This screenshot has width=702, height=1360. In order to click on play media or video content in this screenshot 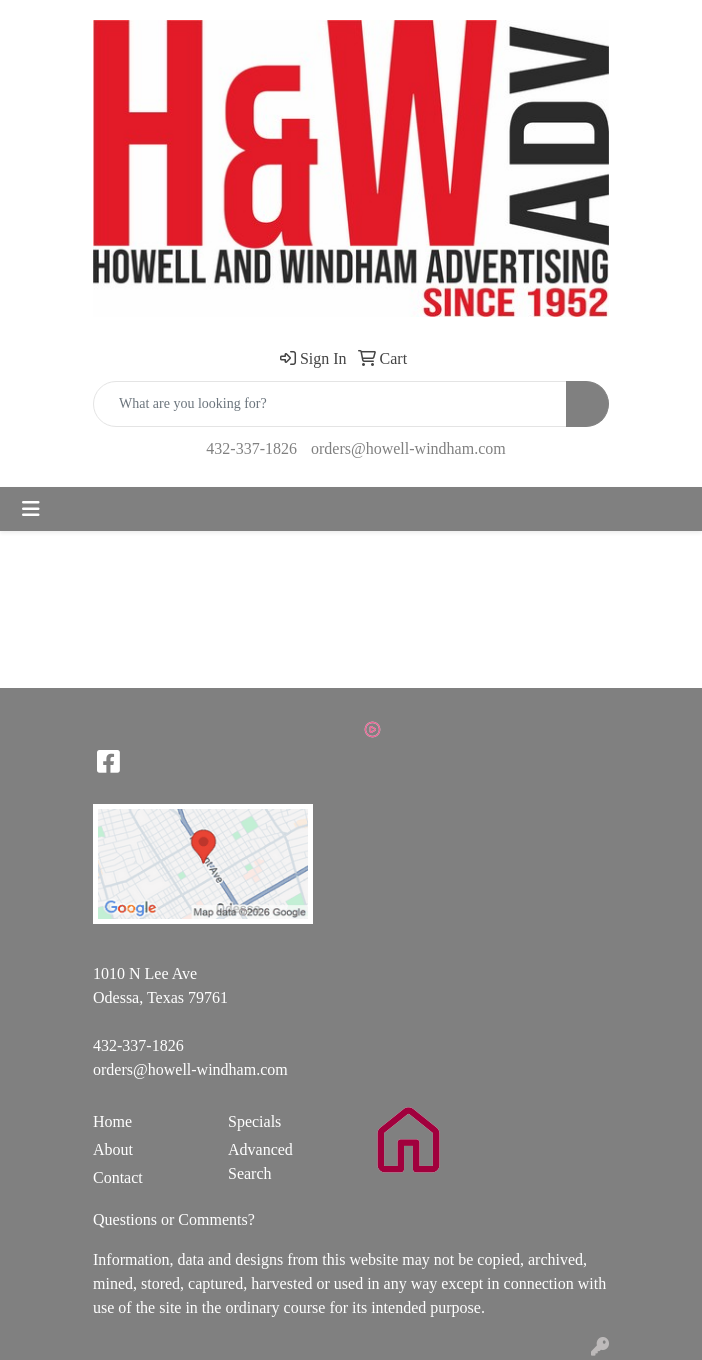, I will do `click(372, 729)`.